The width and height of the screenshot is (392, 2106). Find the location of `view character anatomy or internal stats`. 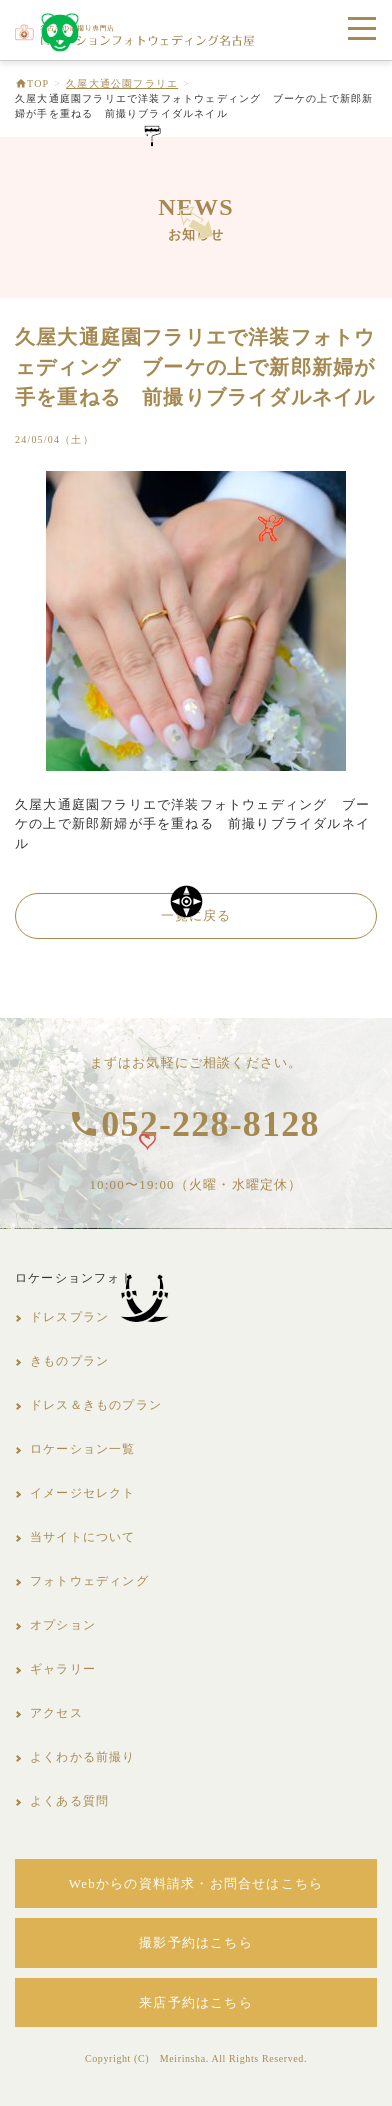

view character anatomy or internal stats is located at coordinates (270, 528).